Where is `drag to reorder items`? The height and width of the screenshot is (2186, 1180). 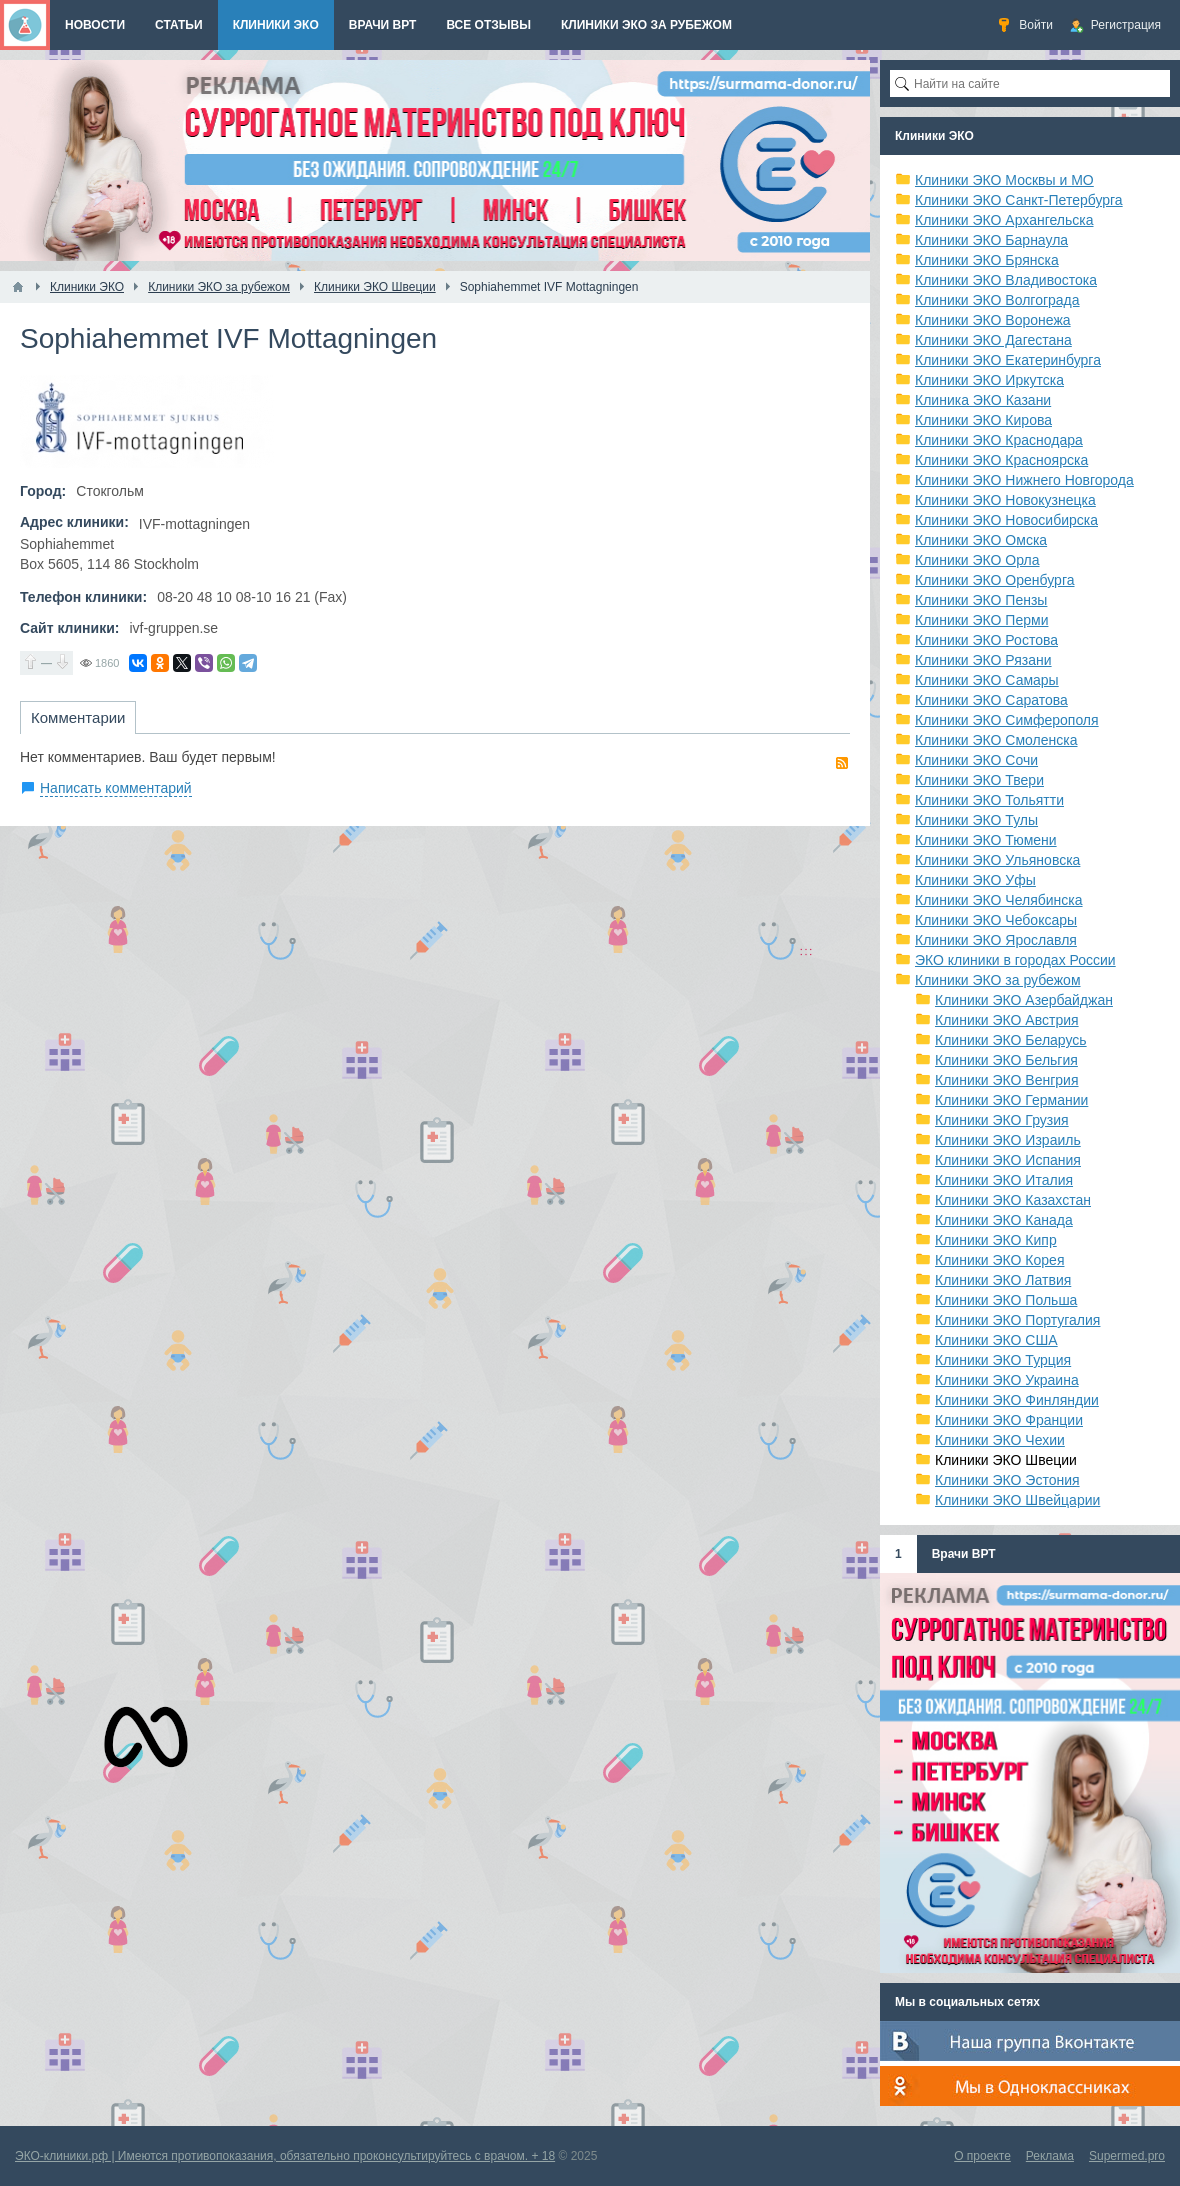
drag to reorder items is located at coordinates (806, 952).